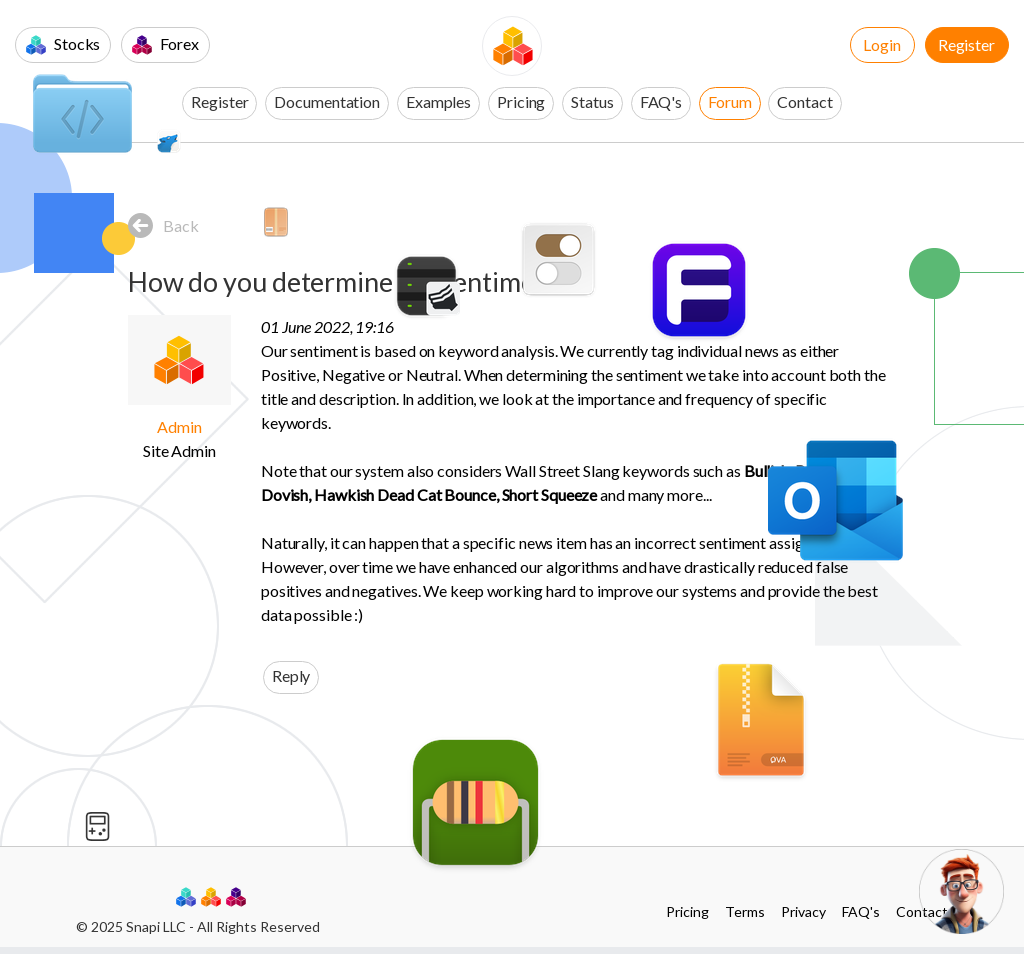  I want to click on open your code projects folder, so click(82, 113).